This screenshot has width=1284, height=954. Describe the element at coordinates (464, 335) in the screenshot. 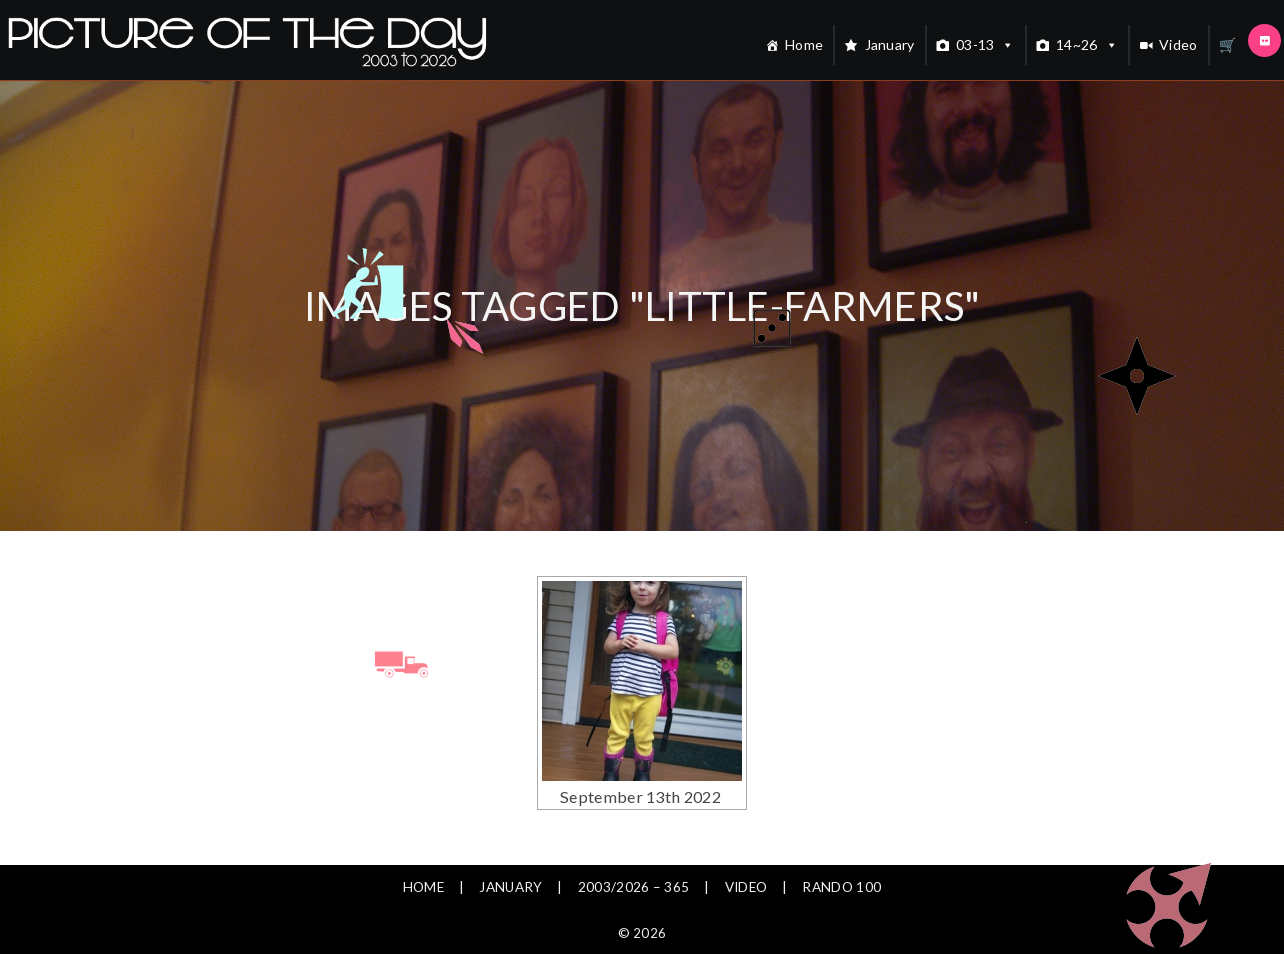

I see `collect or earn gems in a game` at that location.